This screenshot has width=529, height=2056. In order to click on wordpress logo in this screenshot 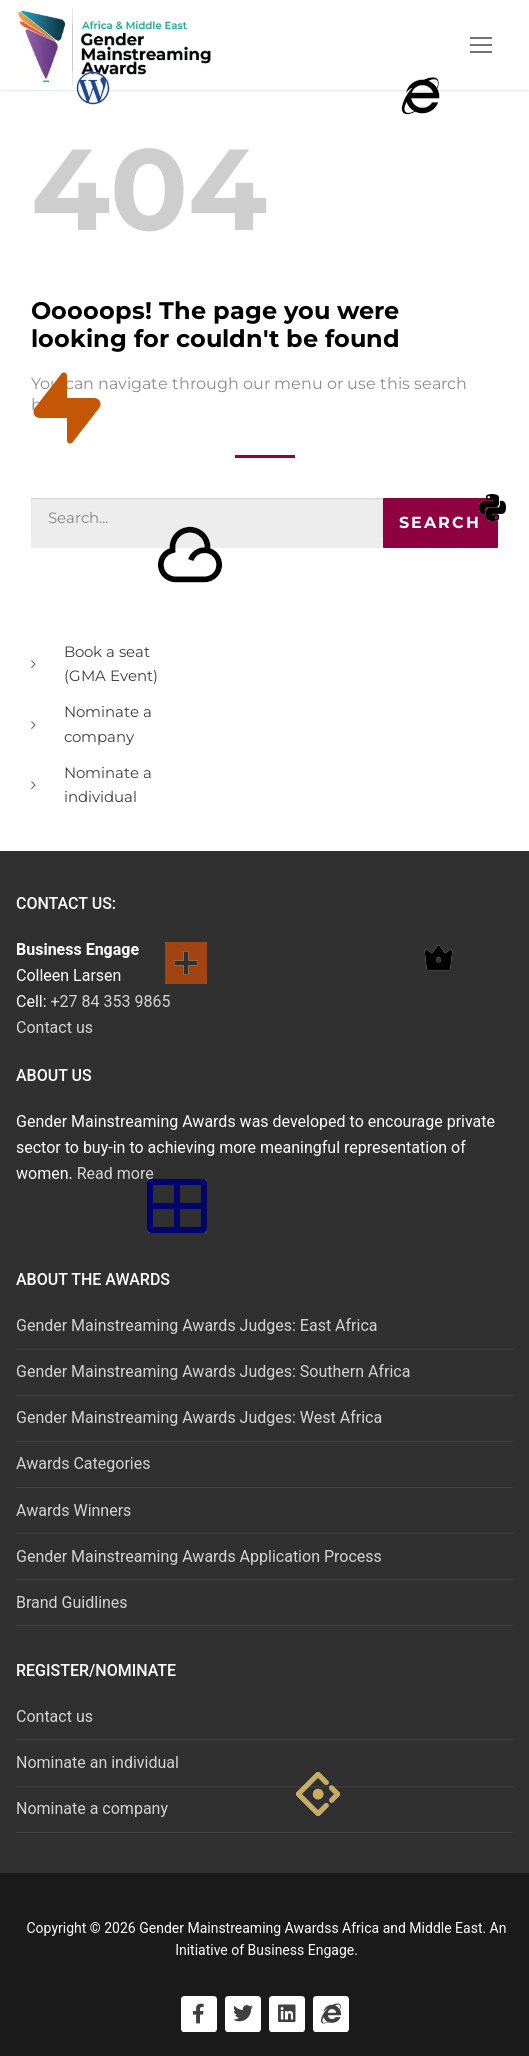, I will do `click(93, 88)`.